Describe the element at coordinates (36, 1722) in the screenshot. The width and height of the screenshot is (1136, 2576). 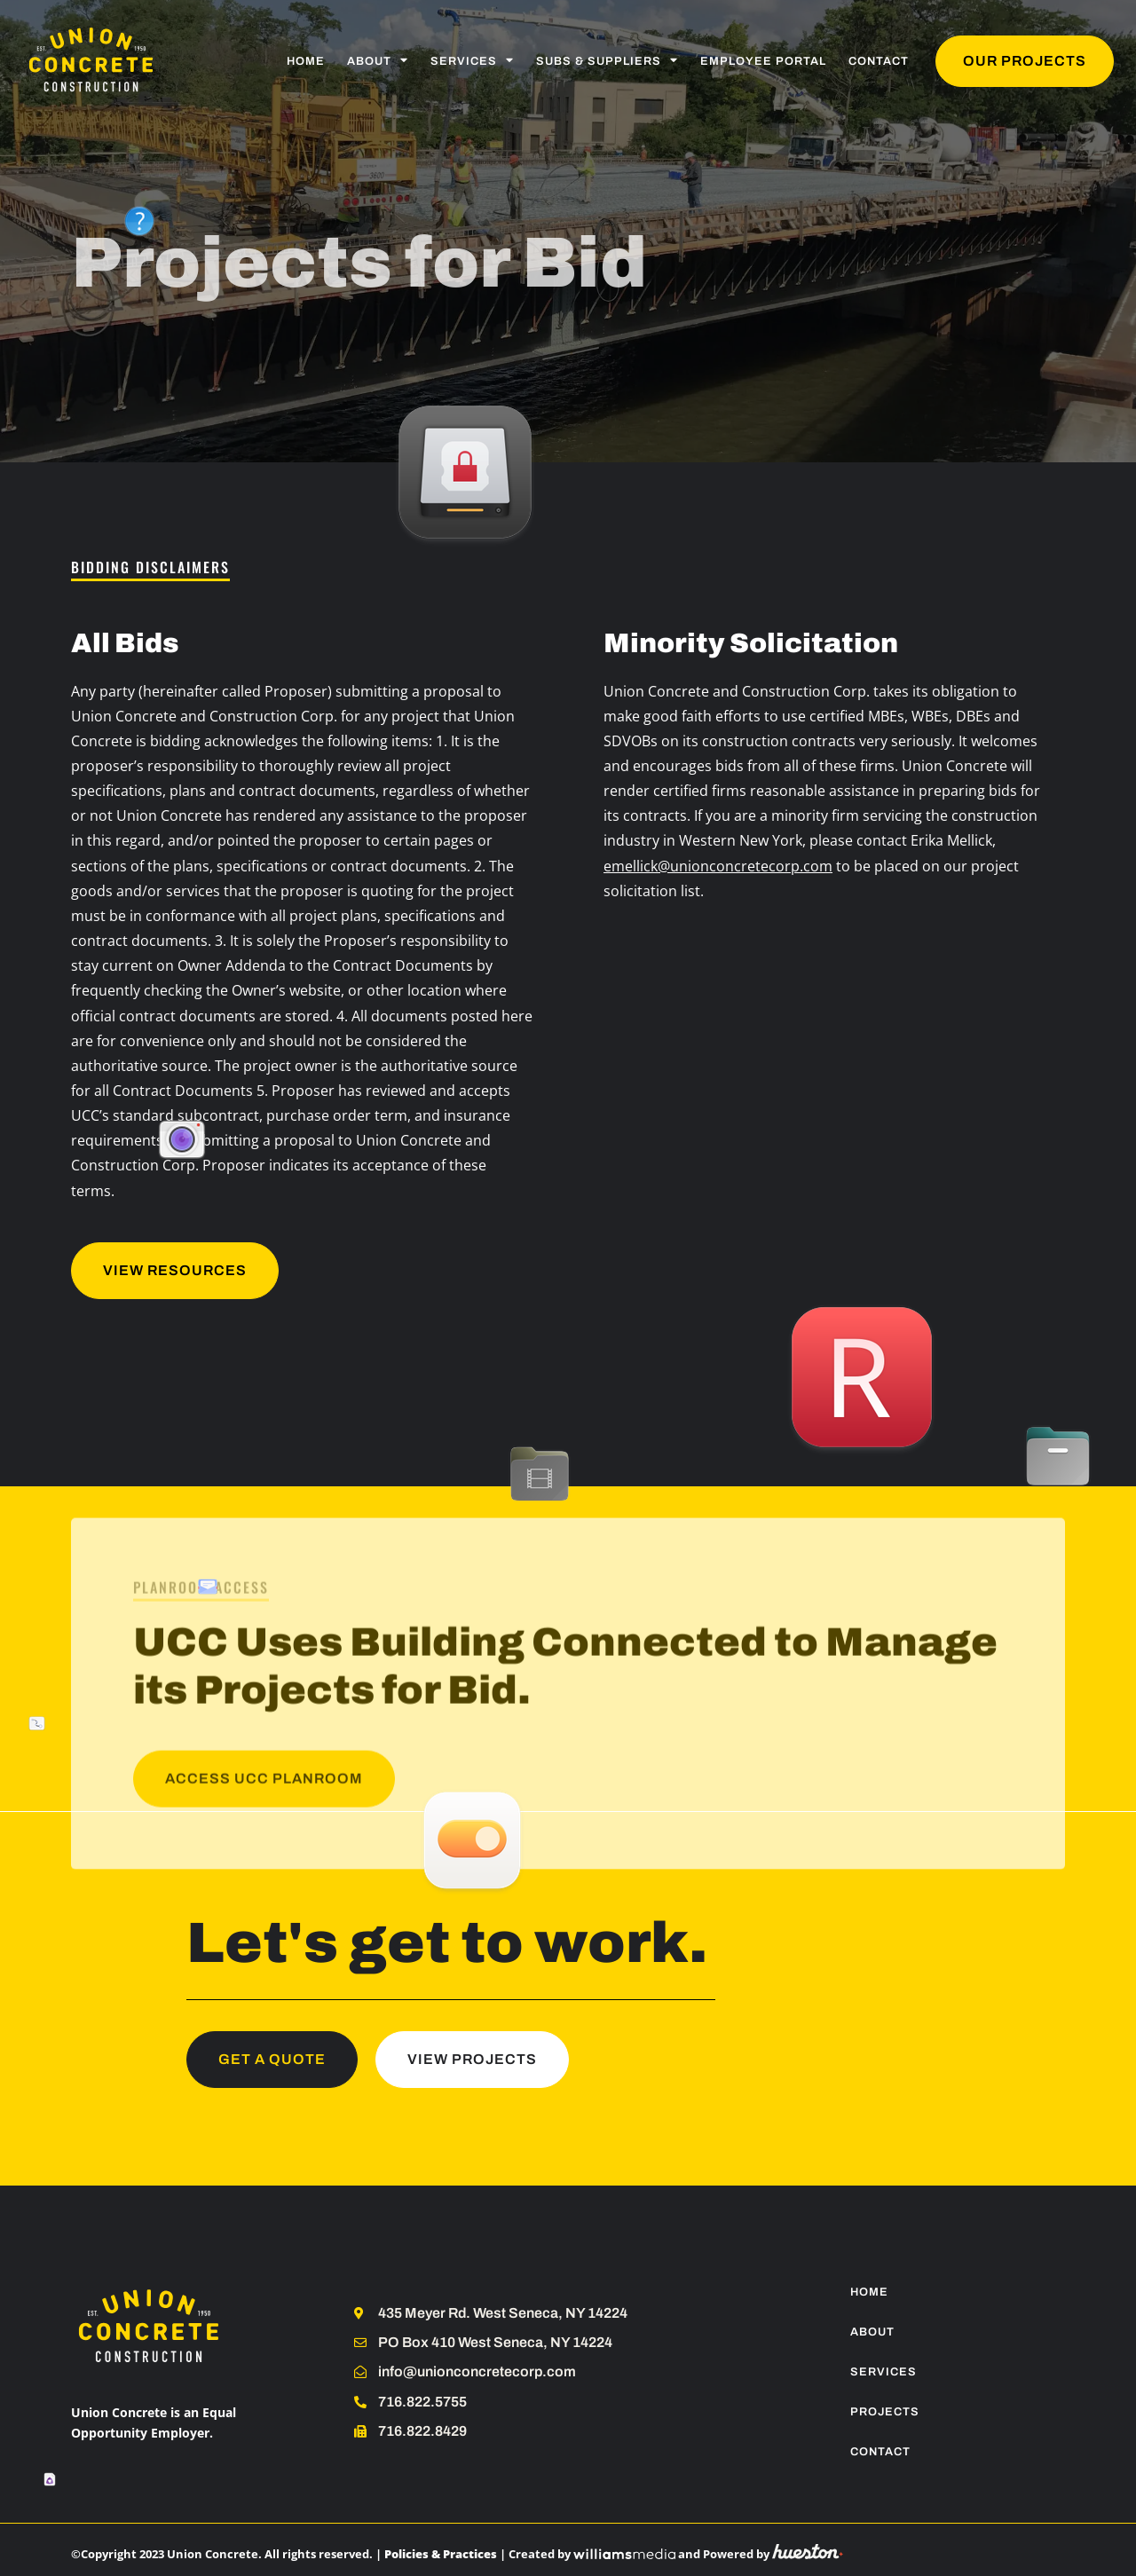
I see `open a karbon vector graphics file` at that location.